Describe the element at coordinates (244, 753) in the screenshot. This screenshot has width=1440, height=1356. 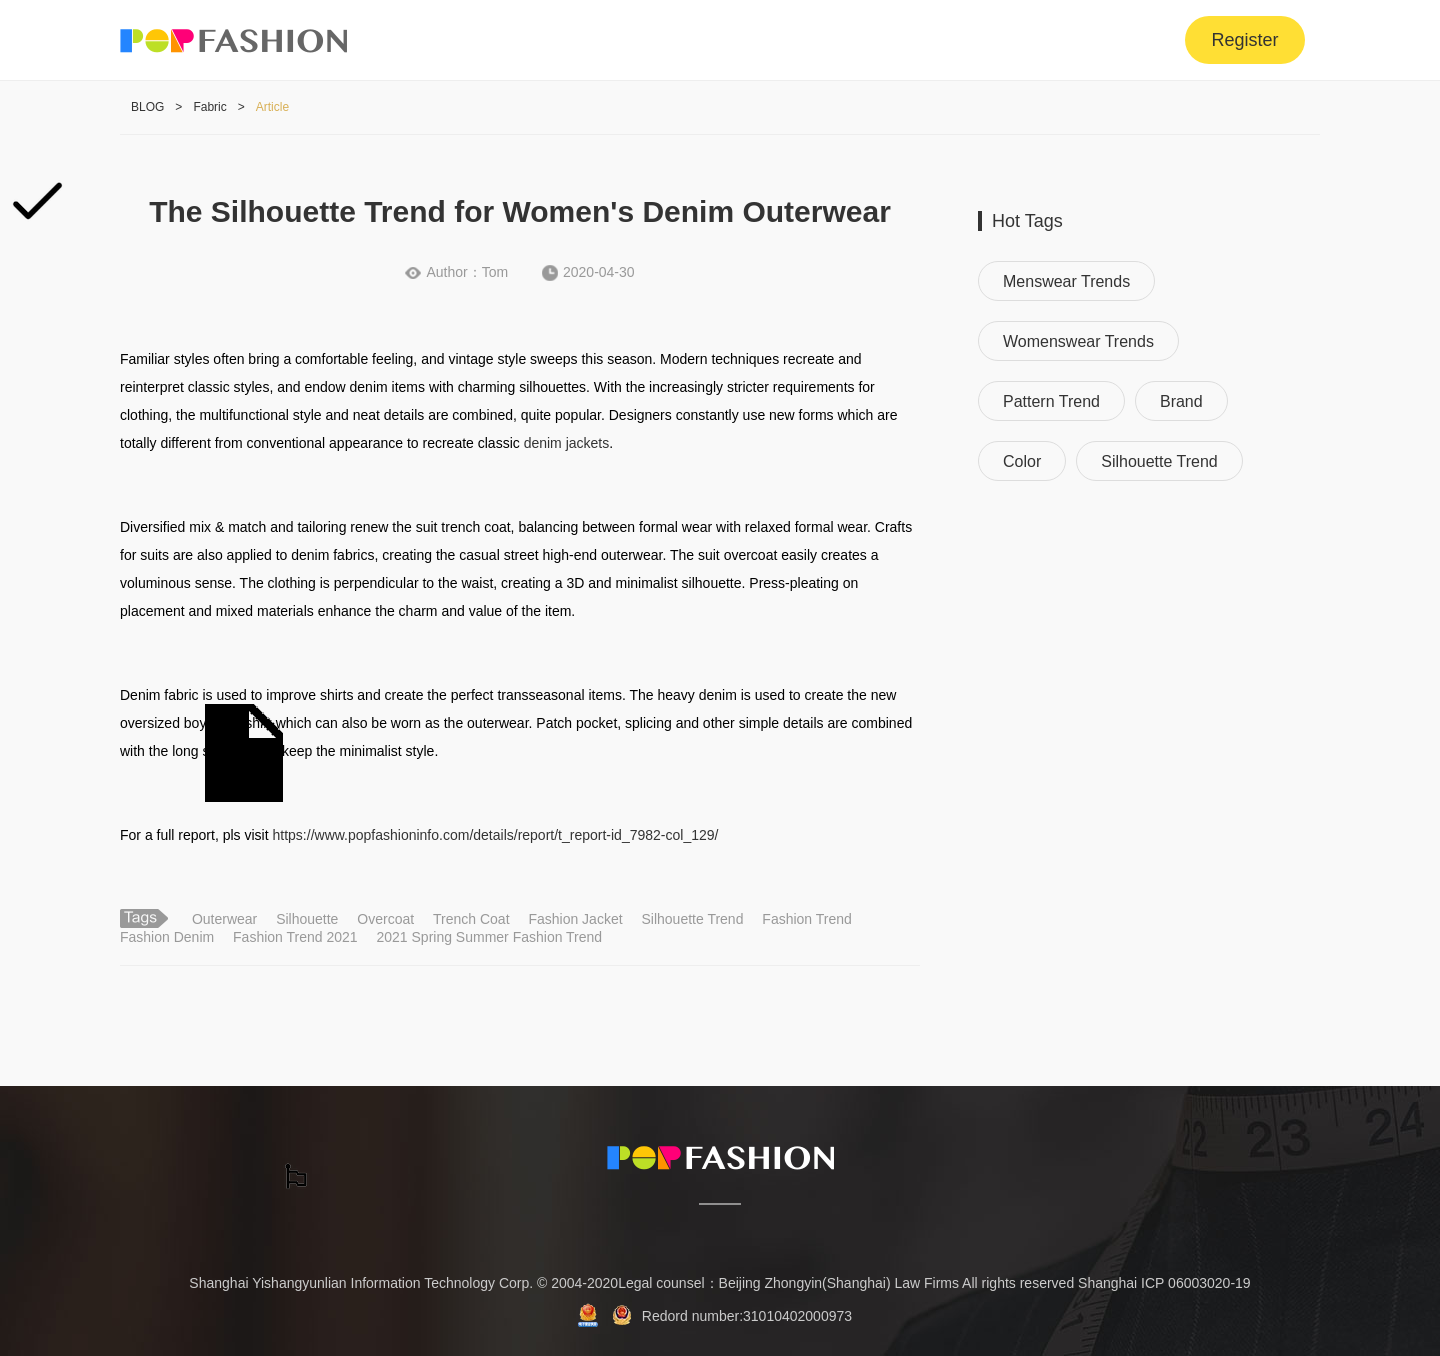
I see `insert or upload a file` at that location.